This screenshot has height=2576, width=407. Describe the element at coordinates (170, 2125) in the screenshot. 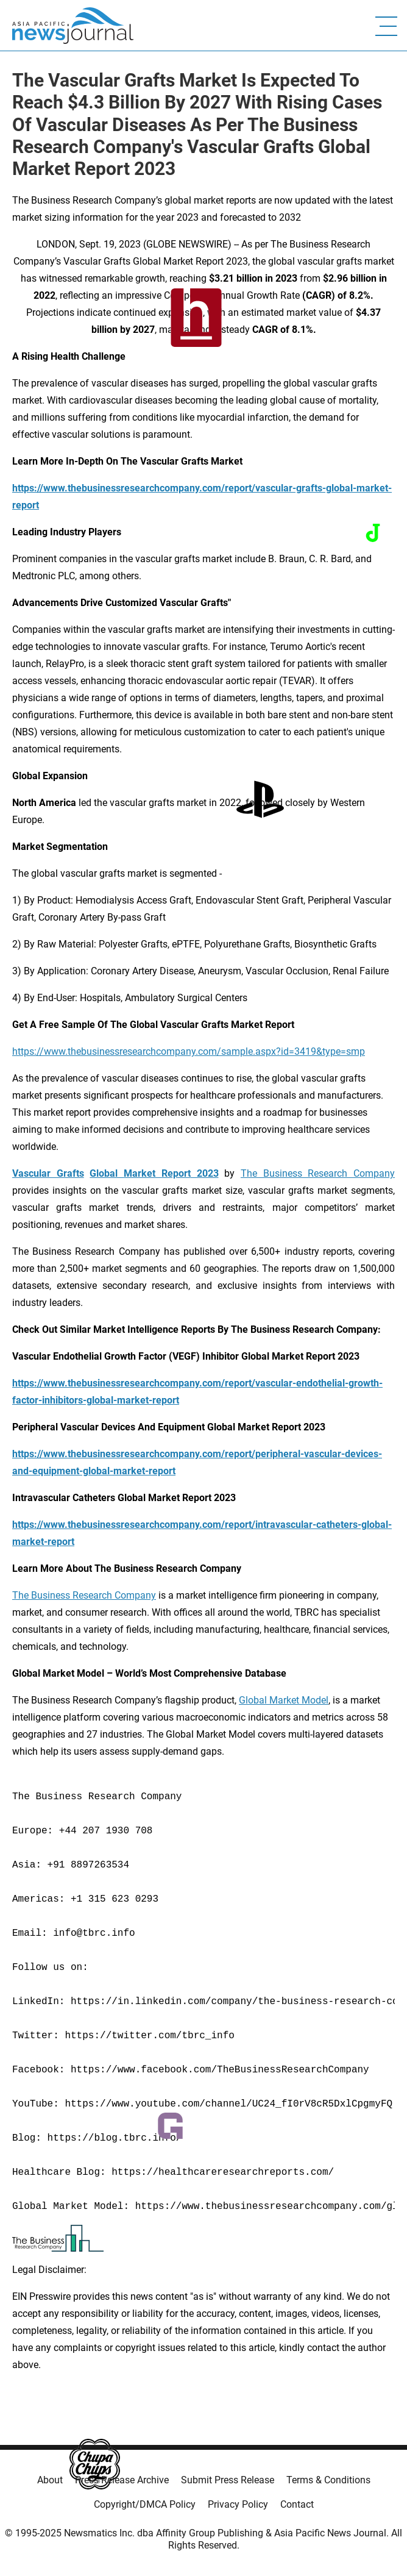

I see `Grid.ai company logo` at that location.